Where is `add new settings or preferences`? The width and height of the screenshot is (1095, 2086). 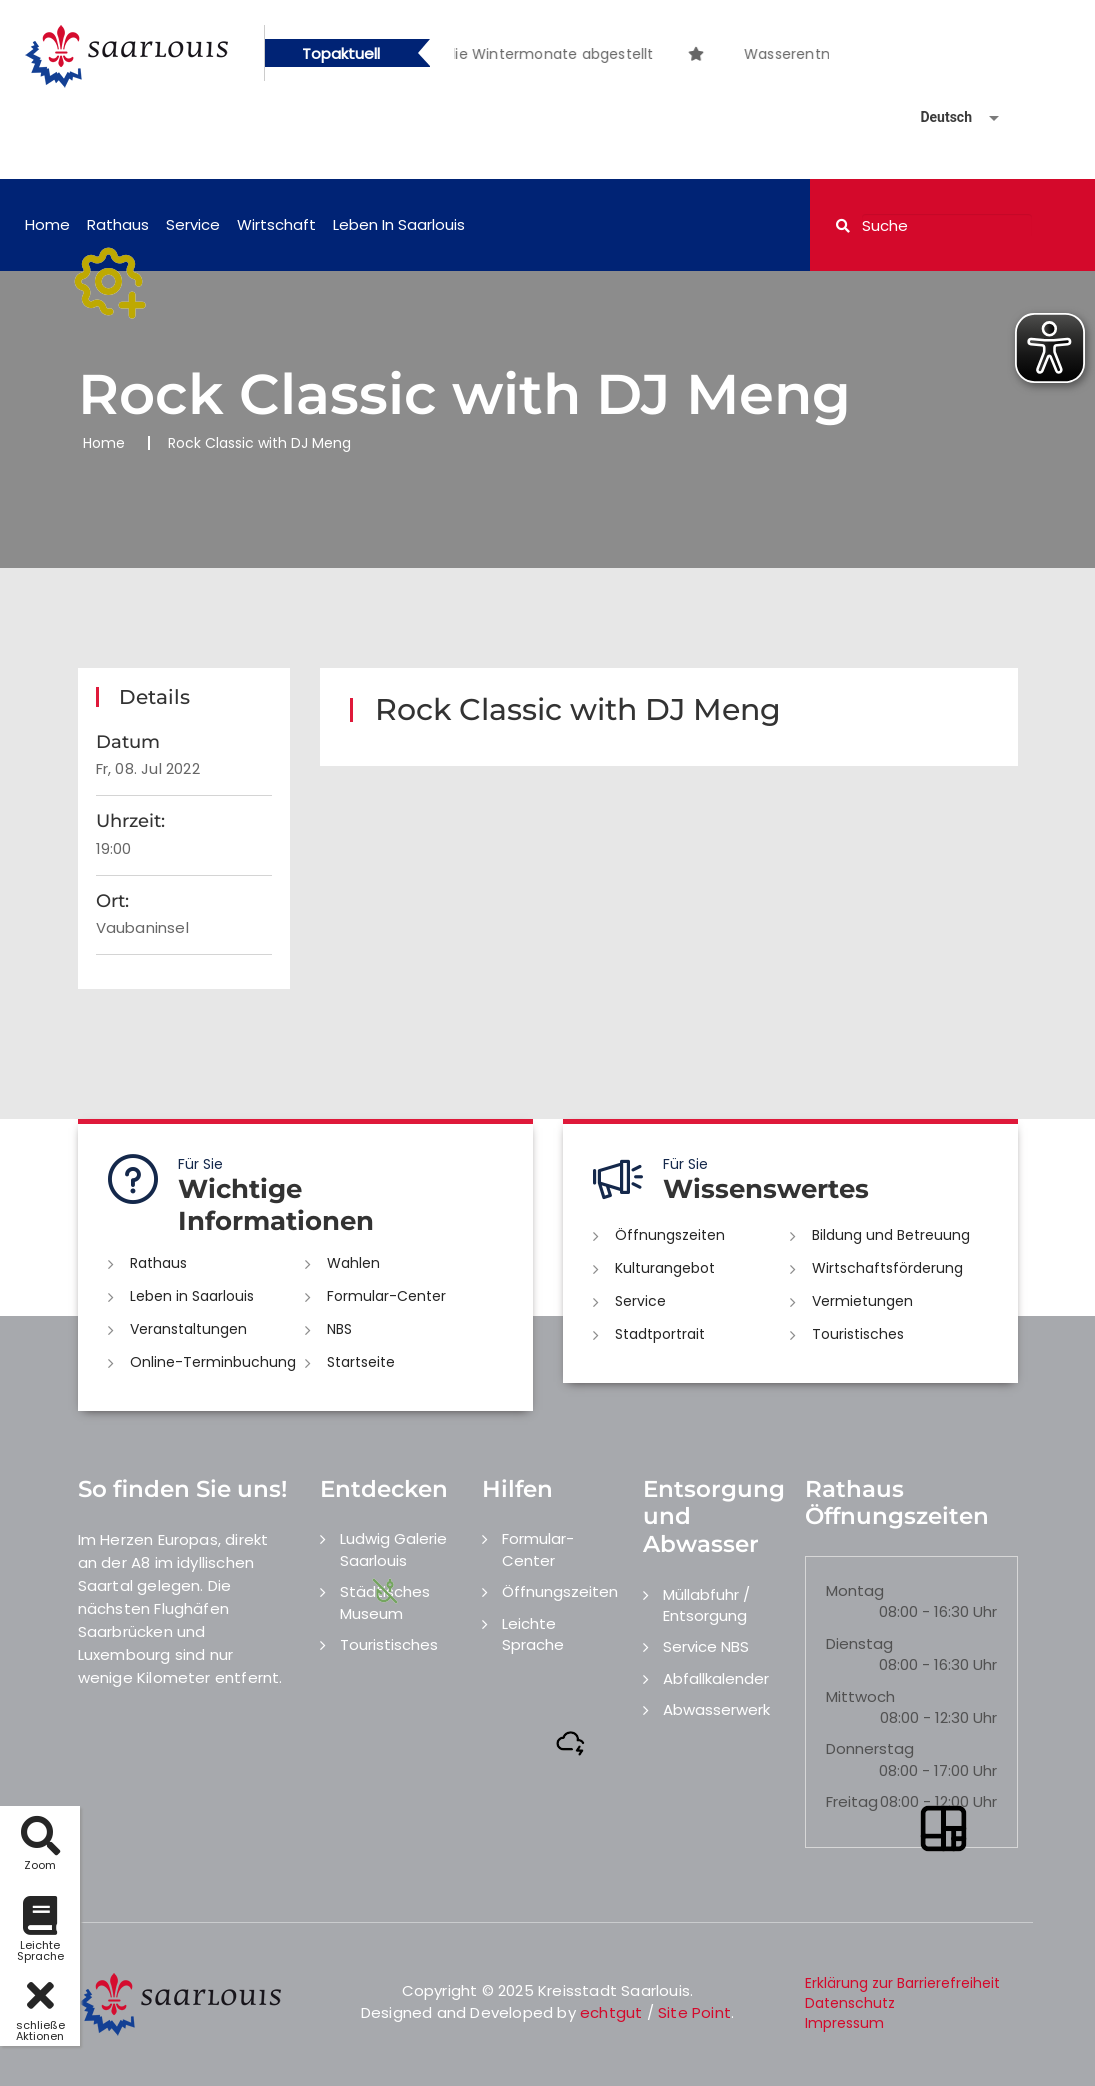 add new settings or preferences is located at coordinates (108, 281).